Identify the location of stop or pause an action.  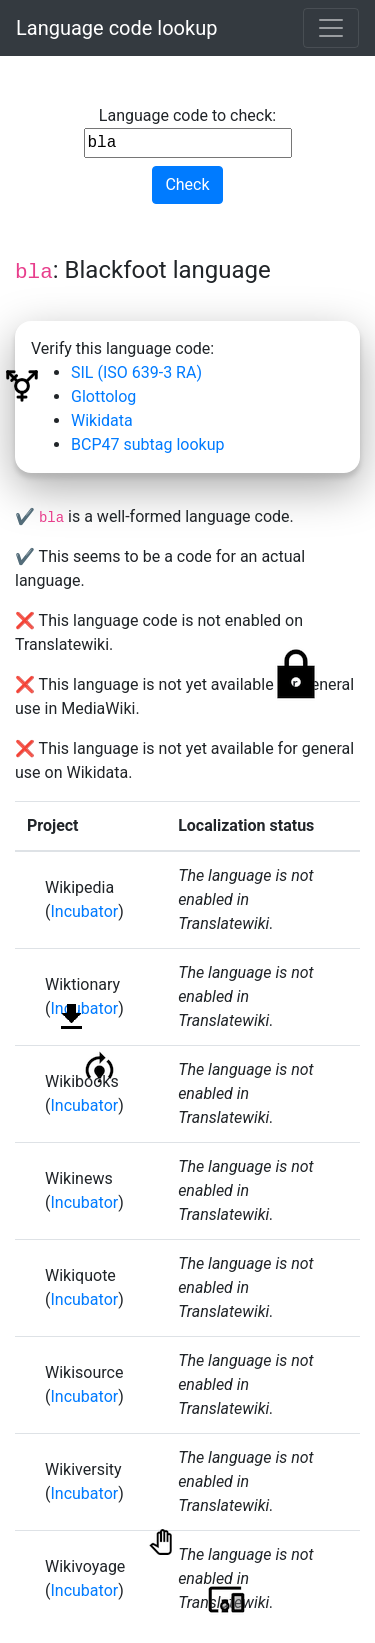
(161, 1542).